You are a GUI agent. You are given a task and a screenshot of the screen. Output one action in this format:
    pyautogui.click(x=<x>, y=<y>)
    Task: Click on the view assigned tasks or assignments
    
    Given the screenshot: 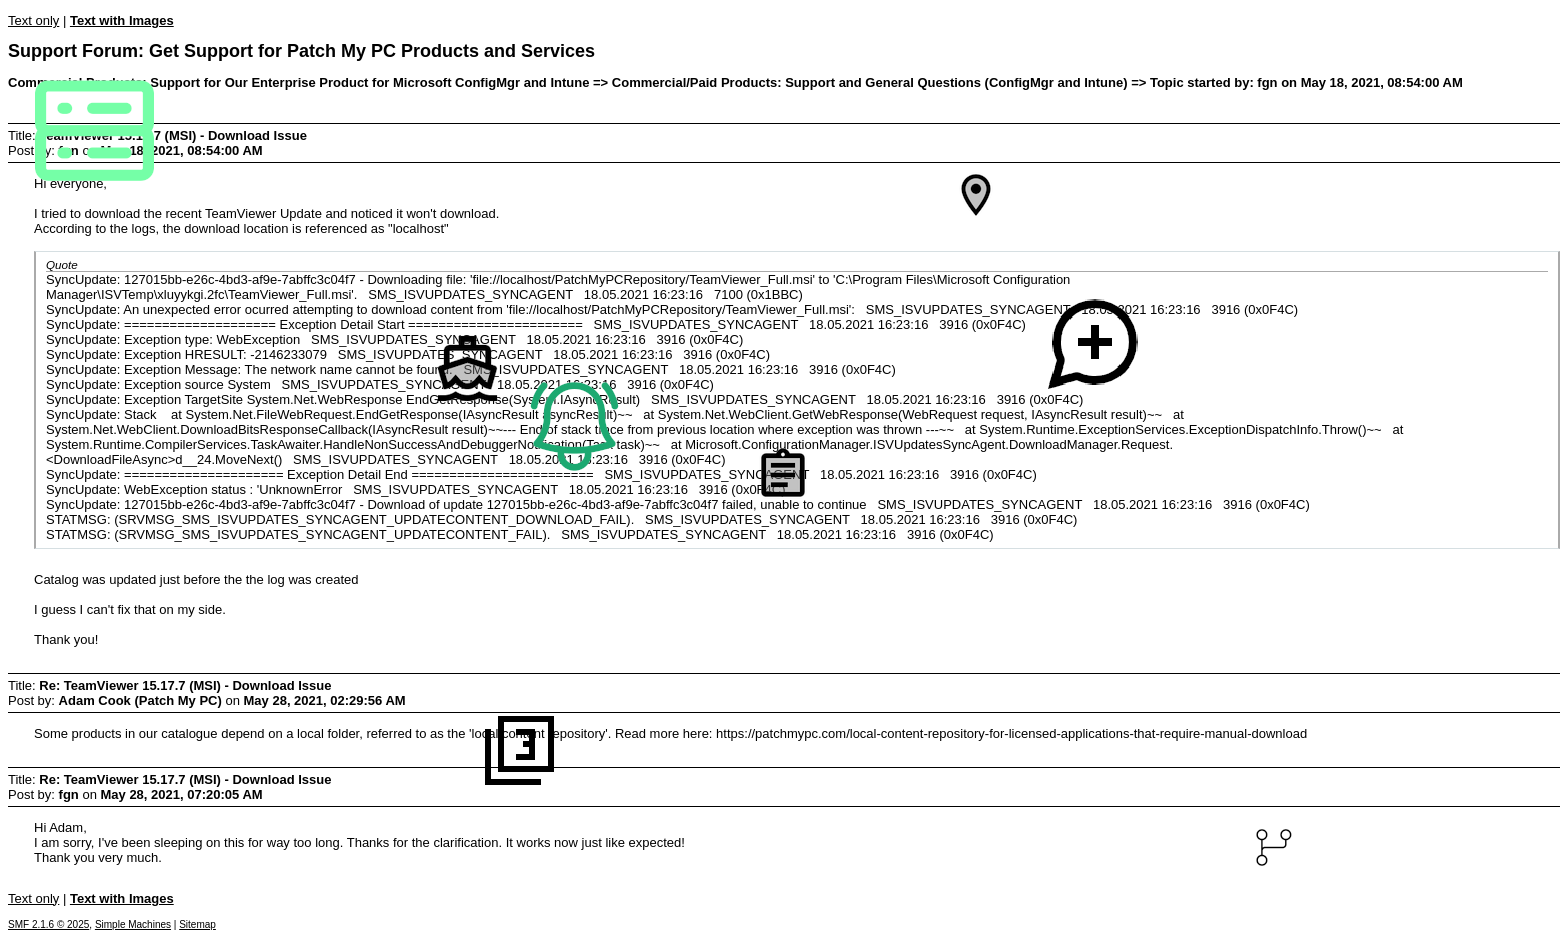 What is the action you would take?
    pyautogui.click(x=783, y=475)
    